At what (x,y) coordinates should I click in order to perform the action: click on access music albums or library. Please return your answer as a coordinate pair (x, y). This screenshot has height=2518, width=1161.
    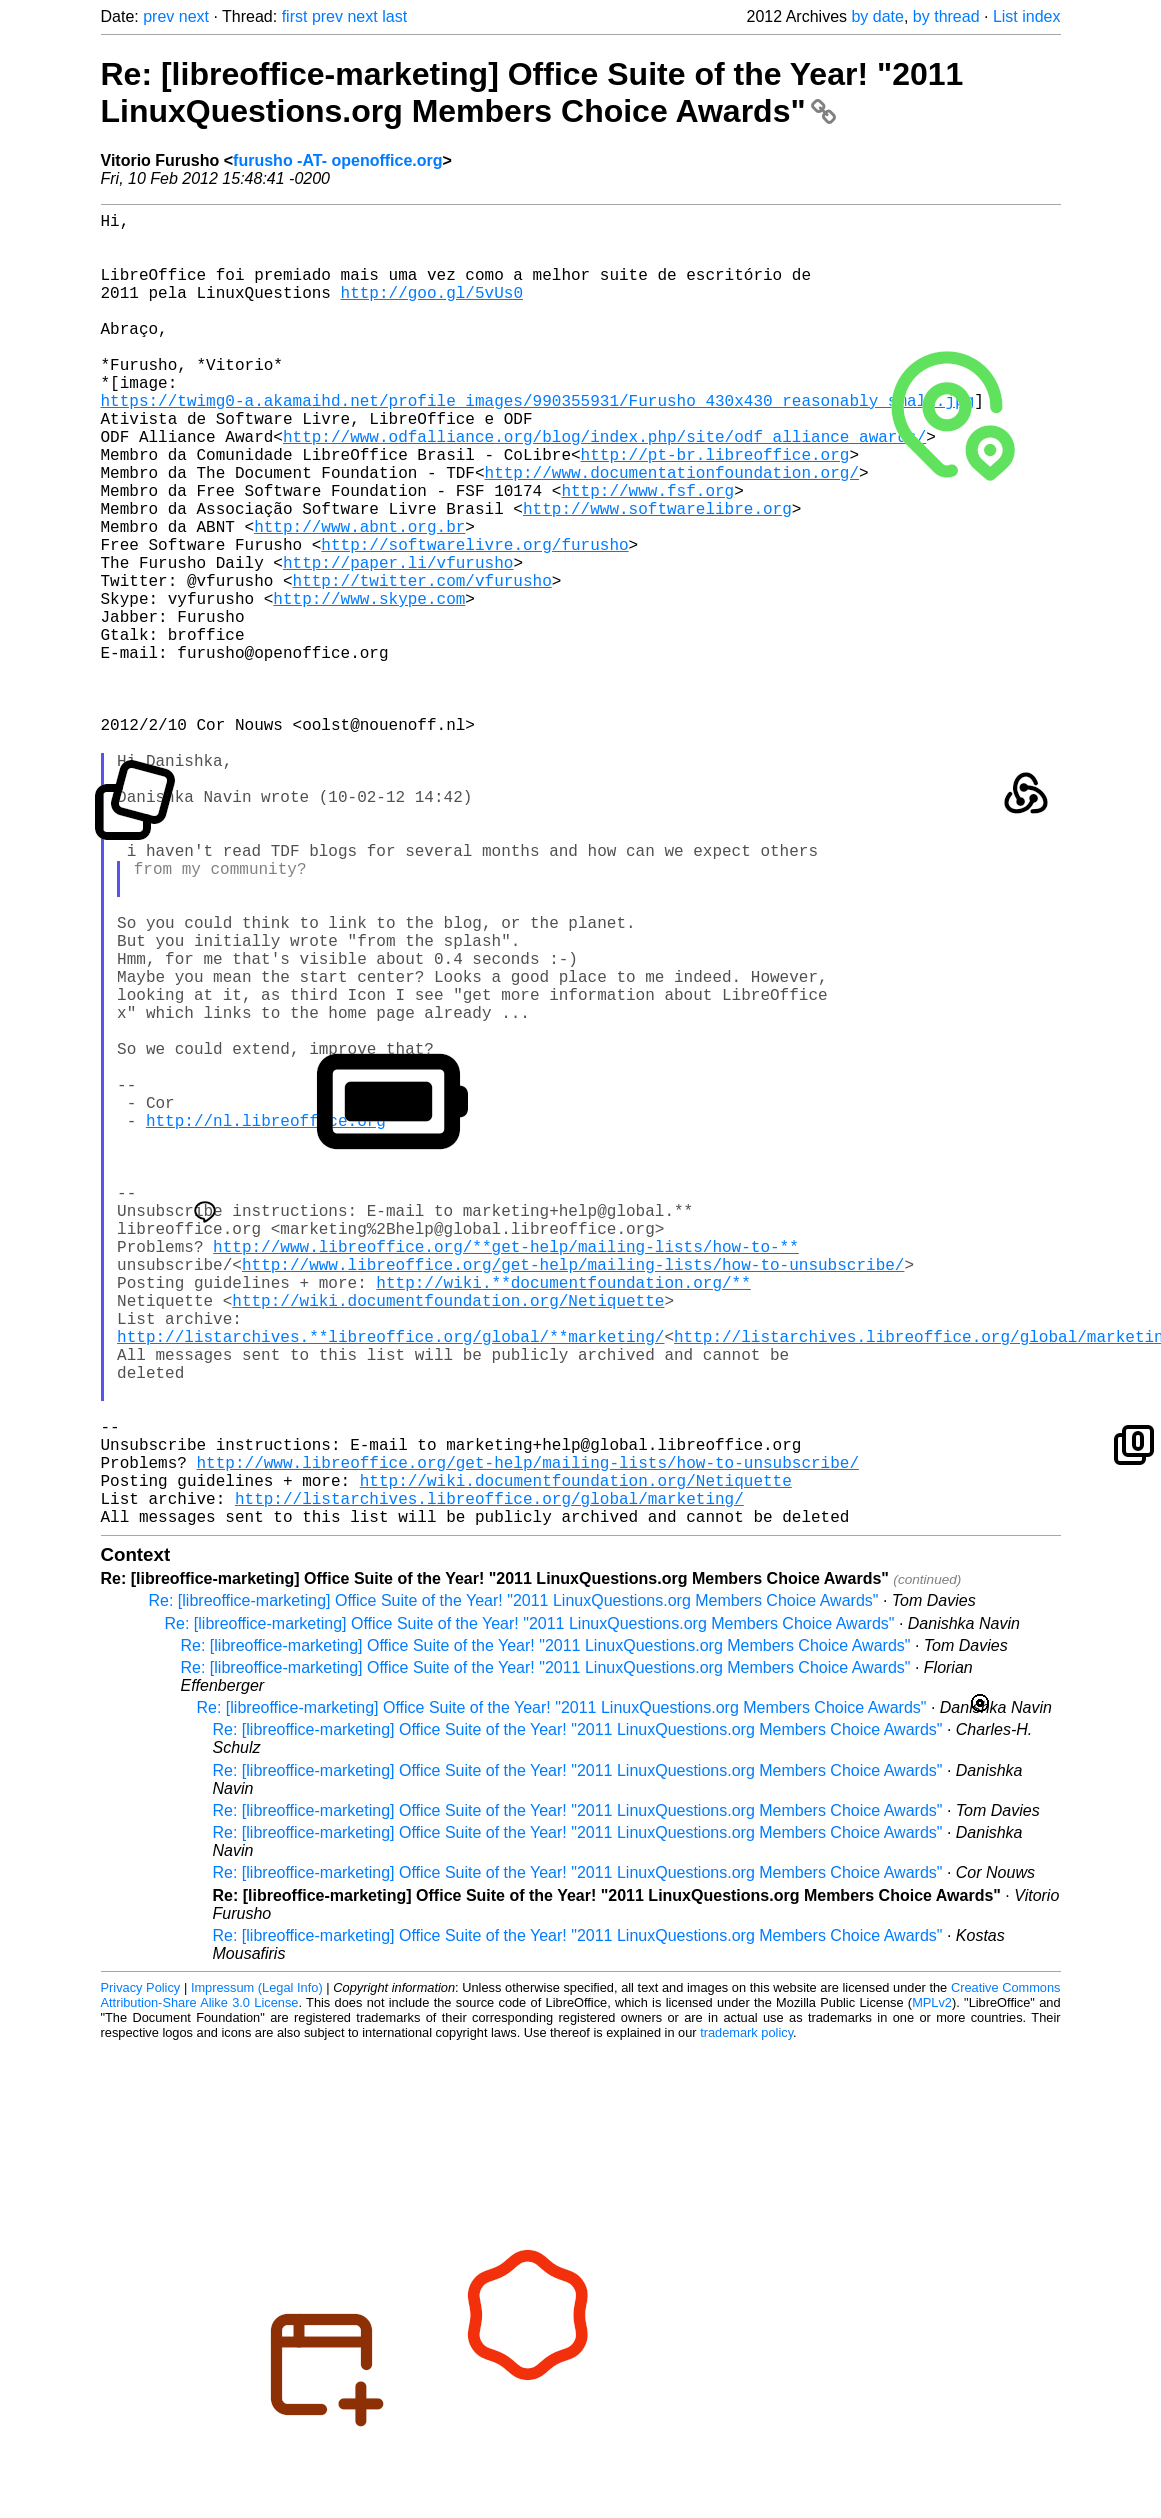
    Looking at the image, I should click on (980, 1703).